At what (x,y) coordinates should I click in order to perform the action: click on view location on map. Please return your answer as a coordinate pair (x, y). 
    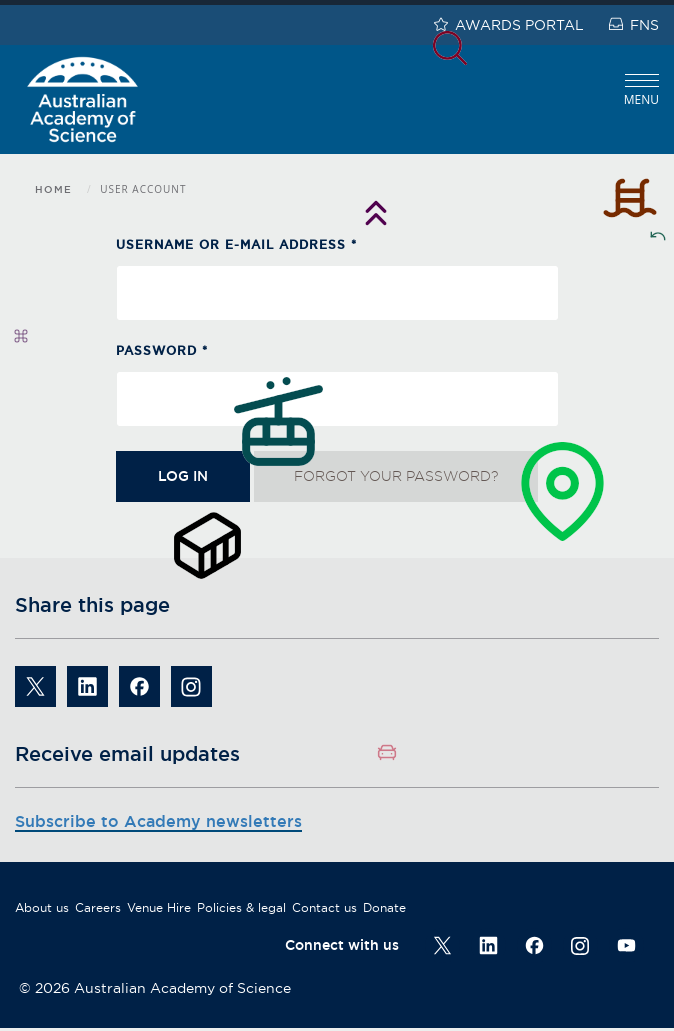
    Looking at the image, I should click on (562, 491).